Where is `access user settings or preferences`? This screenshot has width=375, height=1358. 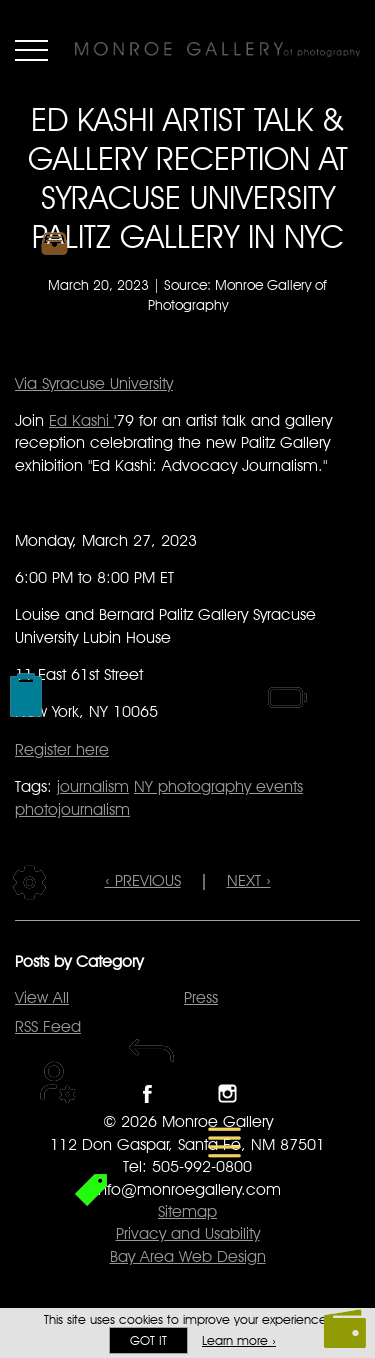 access user settings or preferences is located at coordinates (54, 1081).